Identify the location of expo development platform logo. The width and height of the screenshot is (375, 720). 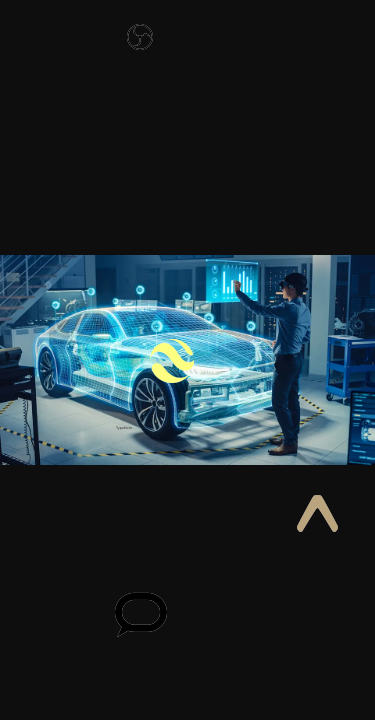
(317, 513).